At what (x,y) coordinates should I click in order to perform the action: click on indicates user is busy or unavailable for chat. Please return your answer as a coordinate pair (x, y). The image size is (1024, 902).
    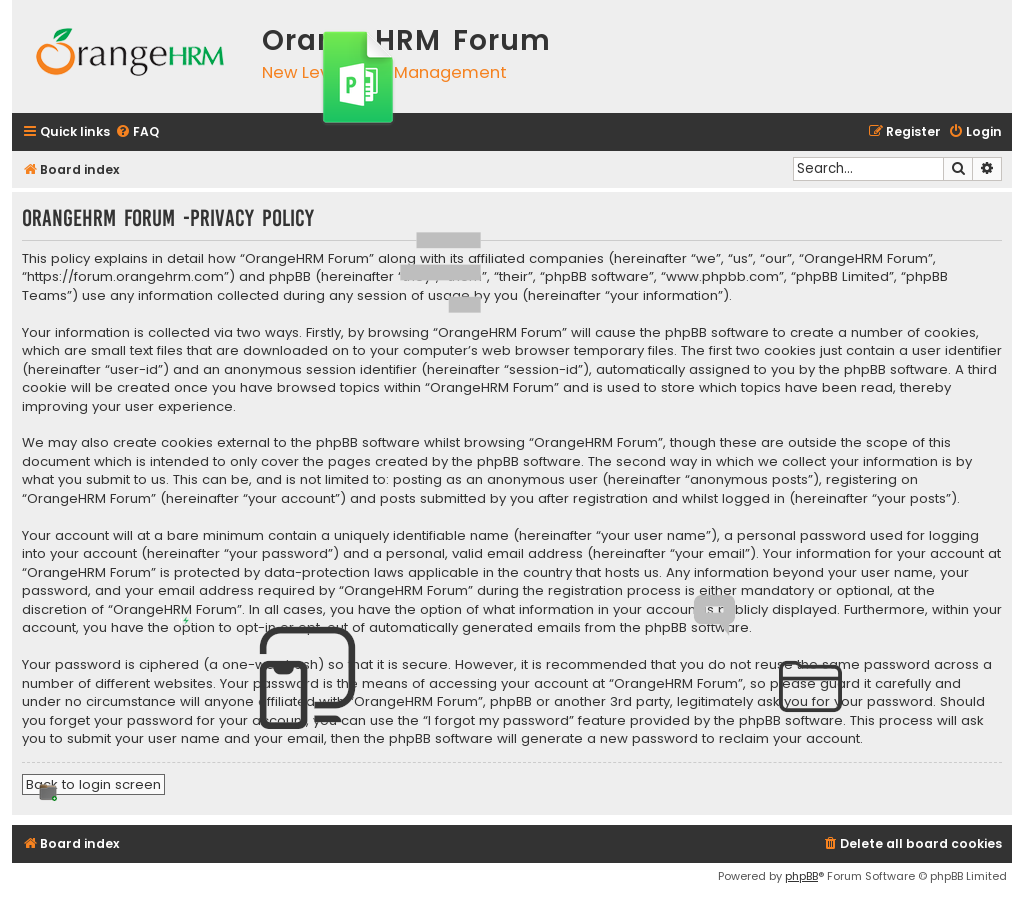
    Looking at the image, I should click on (714, 615).